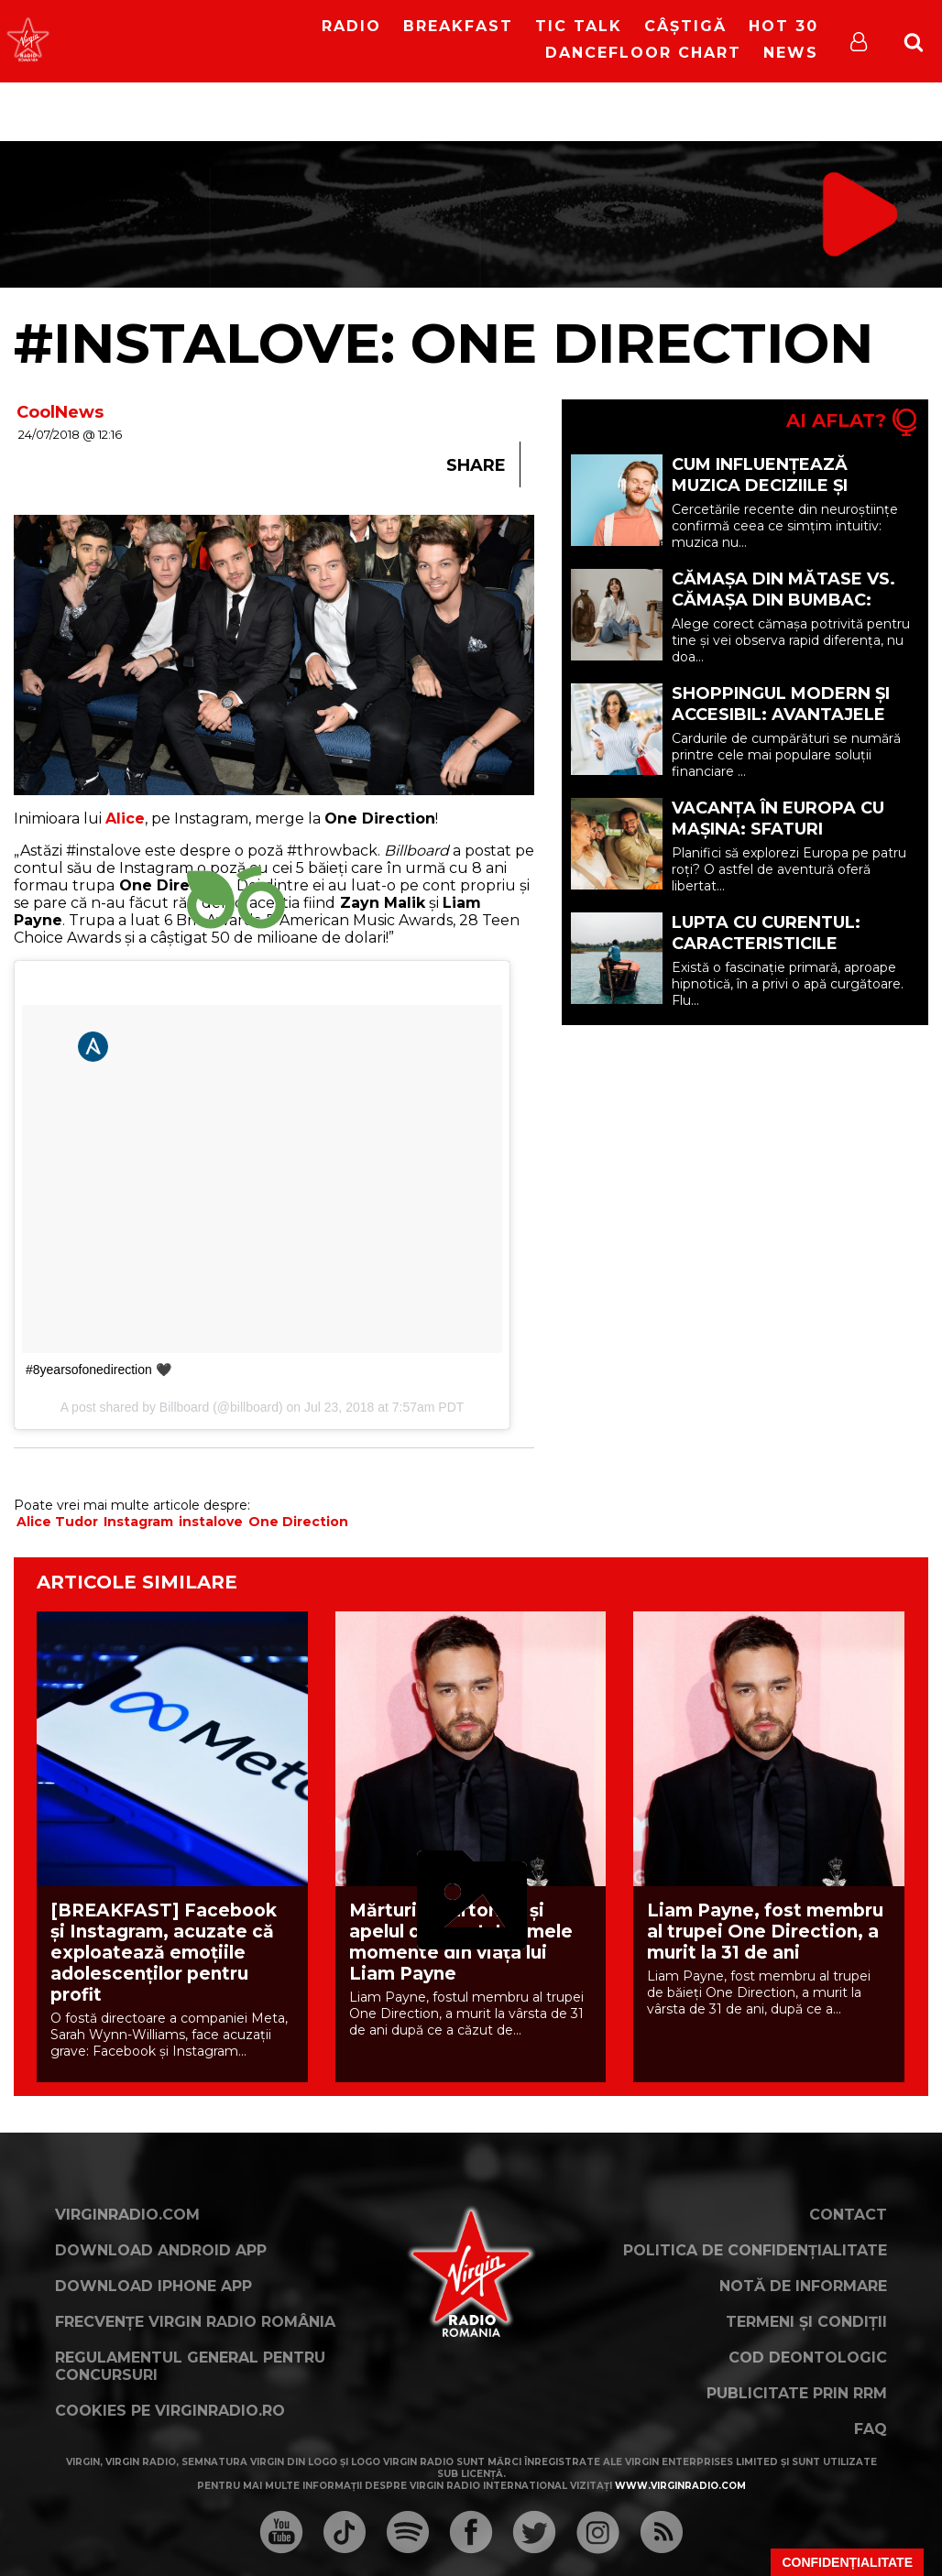 The width and height of the screenshot is (942, 2576). I want to click on Ansible automation platform logo, so click(93, 1046).